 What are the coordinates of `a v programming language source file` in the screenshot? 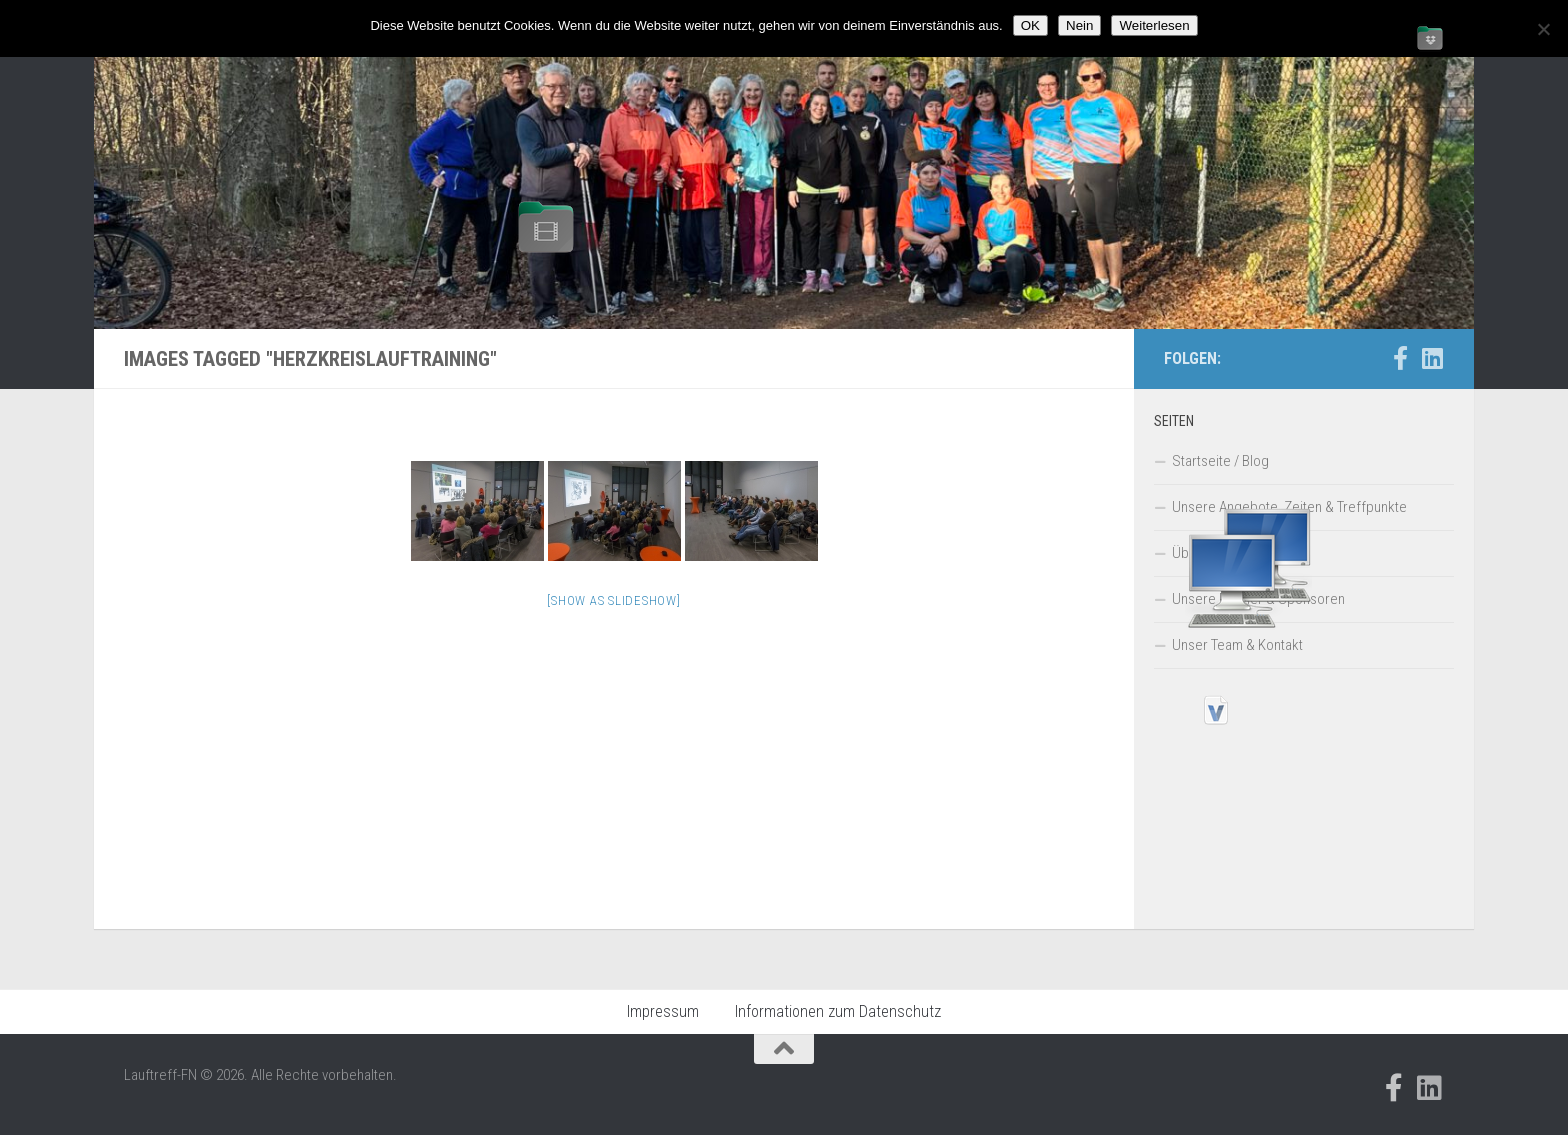 It's located at (1216, 710).